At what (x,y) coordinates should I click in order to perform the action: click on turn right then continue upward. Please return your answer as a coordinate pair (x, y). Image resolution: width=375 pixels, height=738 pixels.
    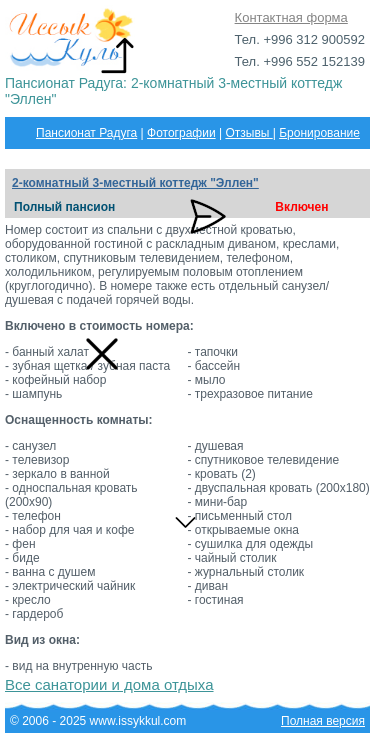
    Looking at the image, I should click on (117, 55).